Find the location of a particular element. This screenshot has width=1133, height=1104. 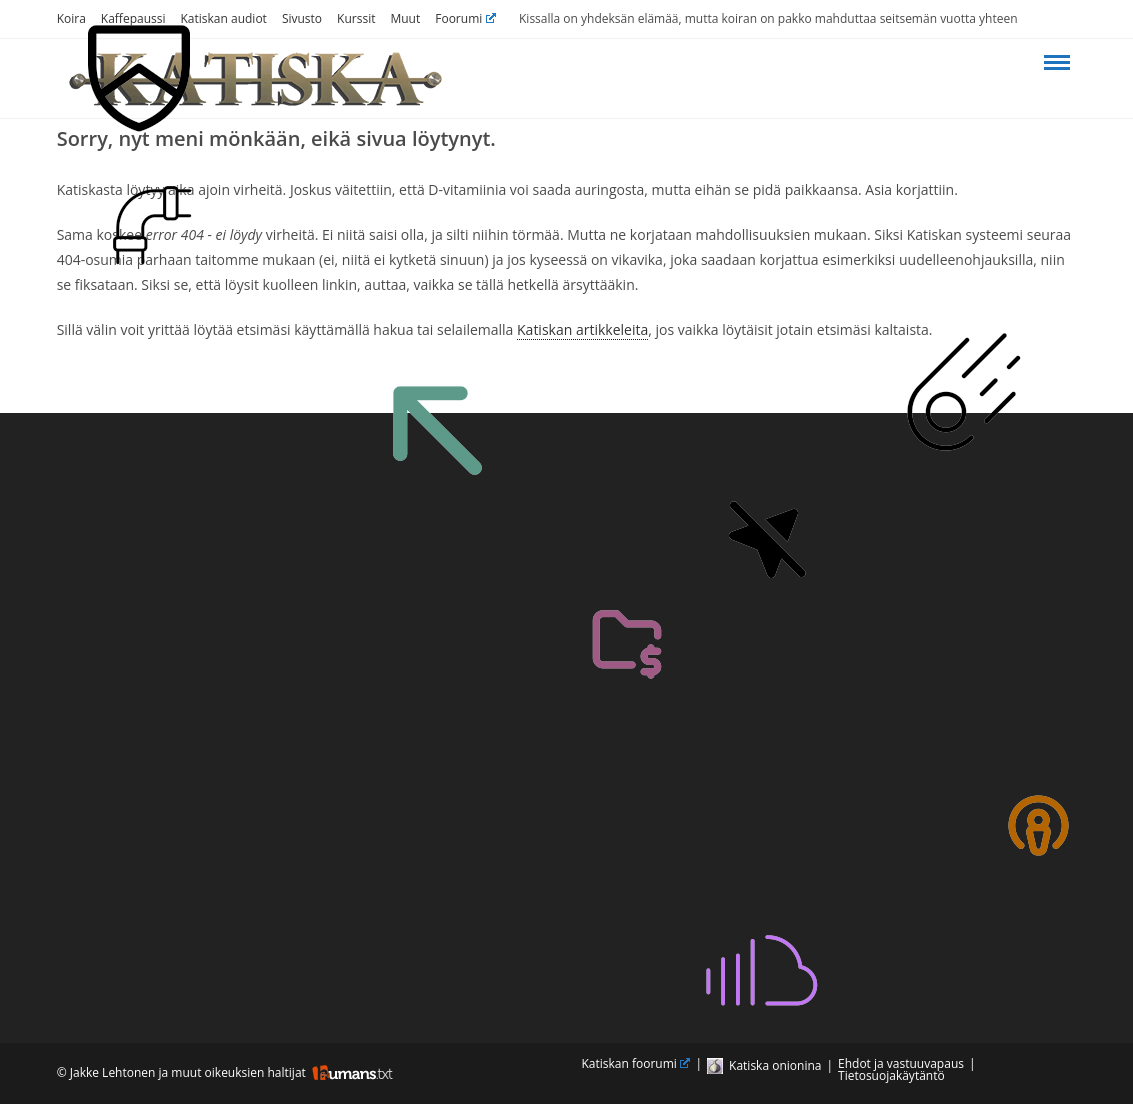

plumbing or pipeline connection indicator is located at coordinates (149, 222).